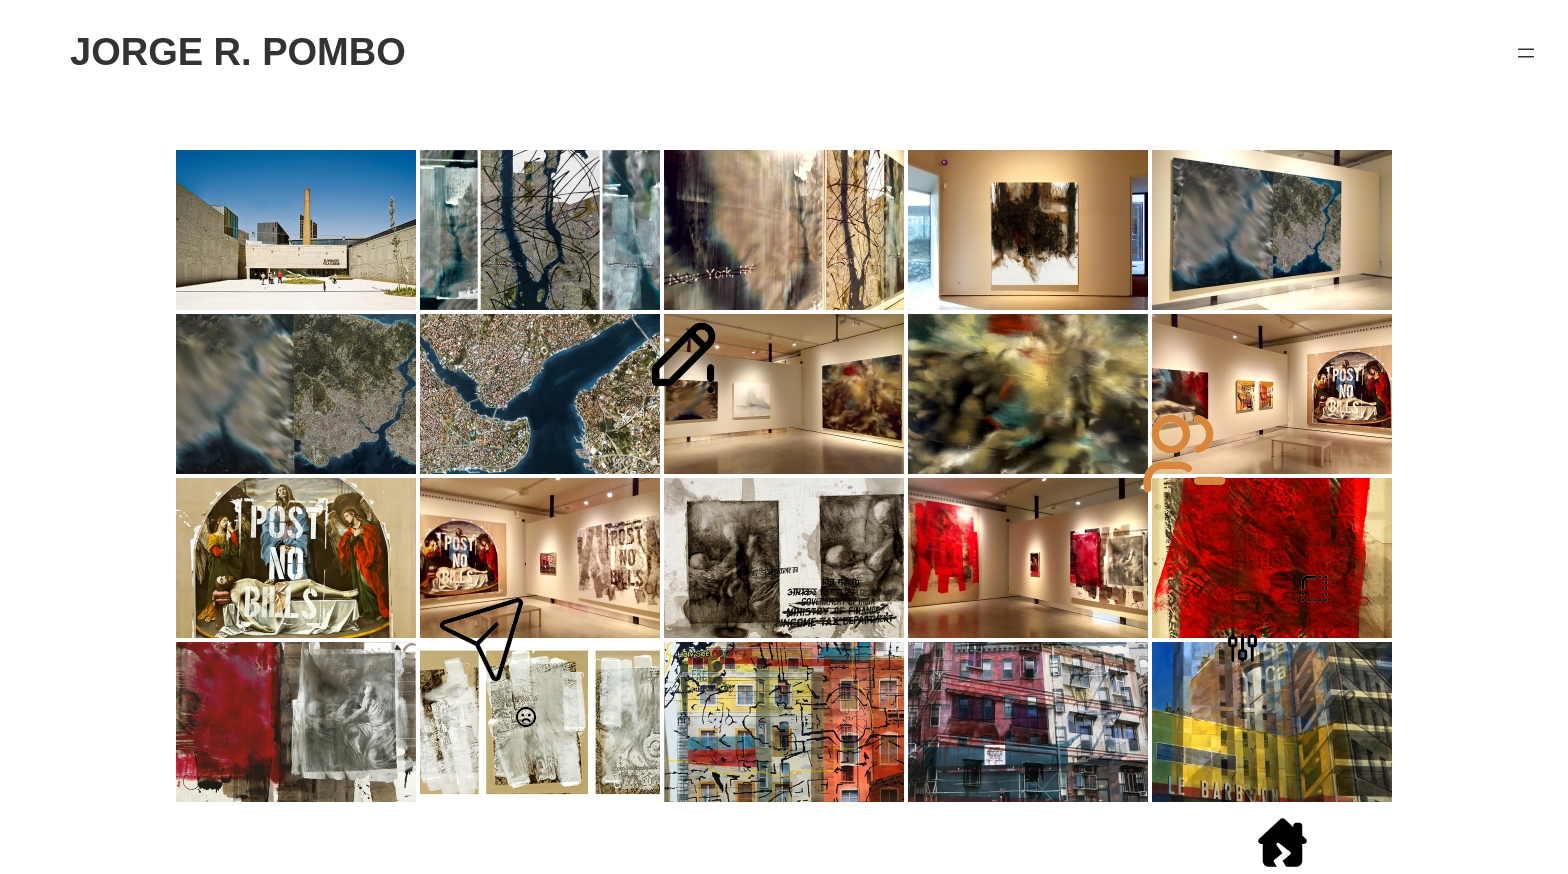 The height and width of the screenshot is (874, 1568). Describe the element at coordinates (526, 717) in the screenshot. I see `indicate negative feedback or dissatisfaction` at that location.